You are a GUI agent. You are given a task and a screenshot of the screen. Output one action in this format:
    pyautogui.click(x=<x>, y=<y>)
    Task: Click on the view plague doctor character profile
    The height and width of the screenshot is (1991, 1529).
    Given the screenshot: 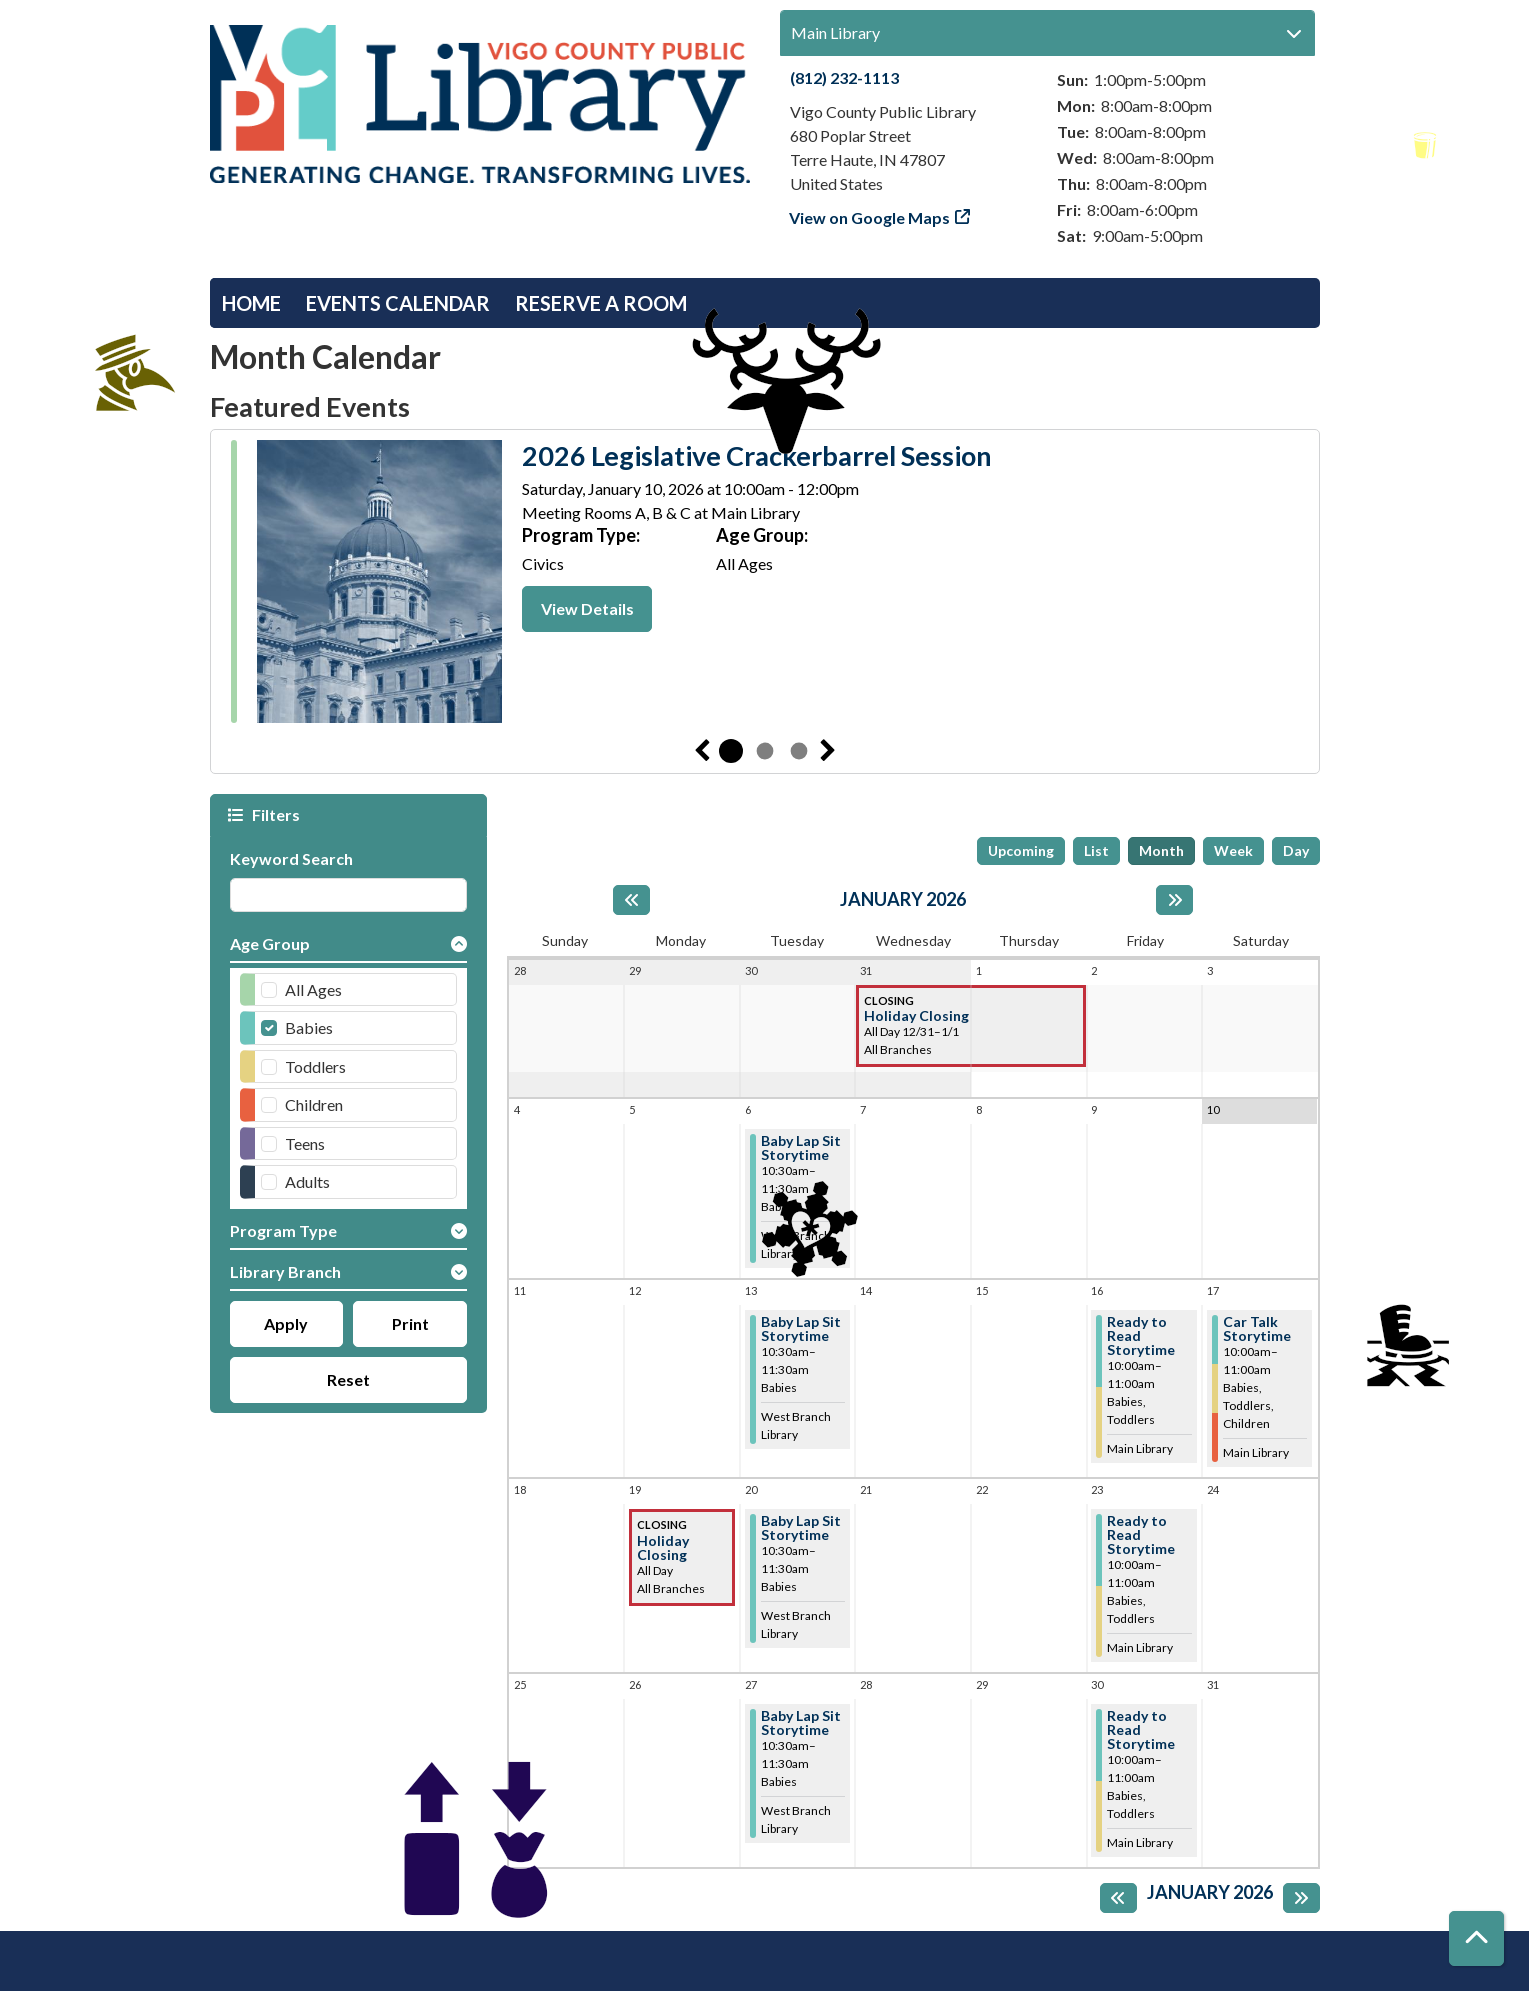 What is the action you would take?
    pyautogui.click(x=135, y=372)
    